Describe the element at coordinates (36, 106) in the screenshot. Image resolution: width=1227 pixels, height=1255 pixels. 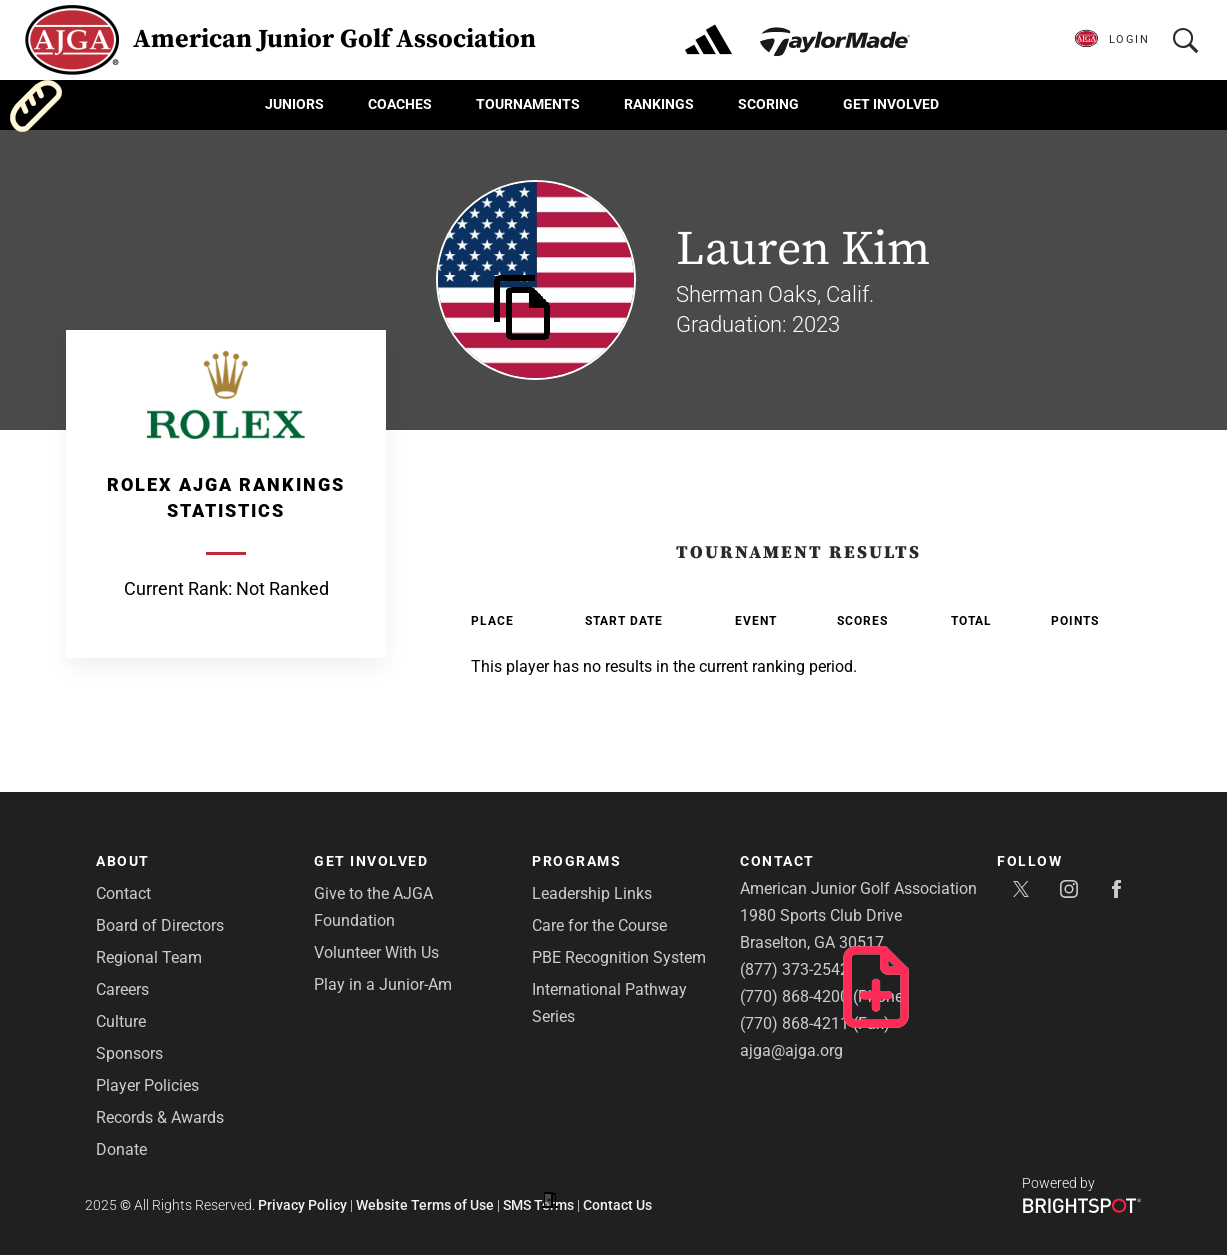
I see `browse bakery or bread products` at that location.